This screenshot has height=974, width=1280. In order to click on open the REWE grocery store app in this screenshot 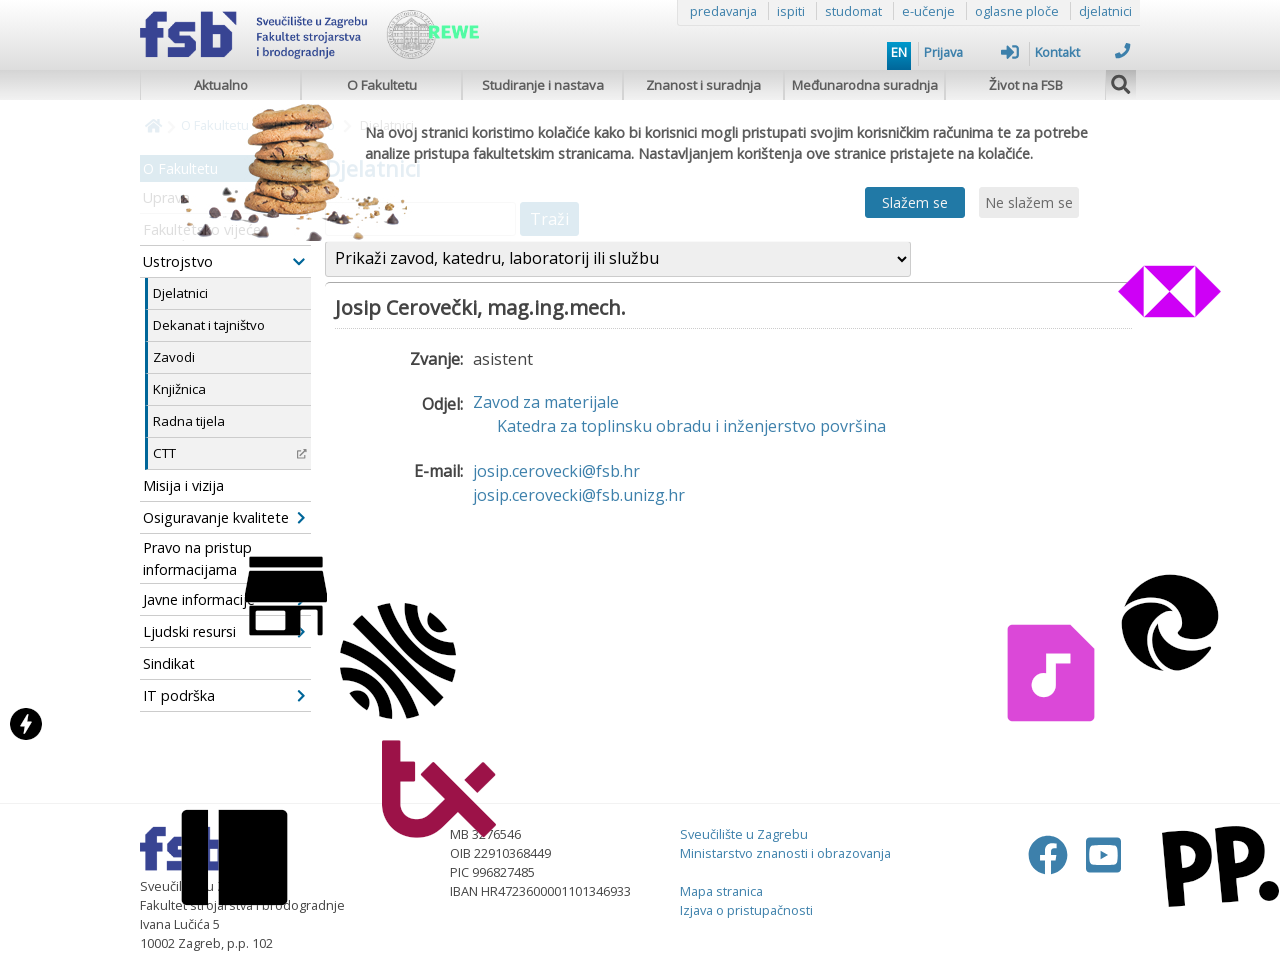, I will do `click(454, 32)`.